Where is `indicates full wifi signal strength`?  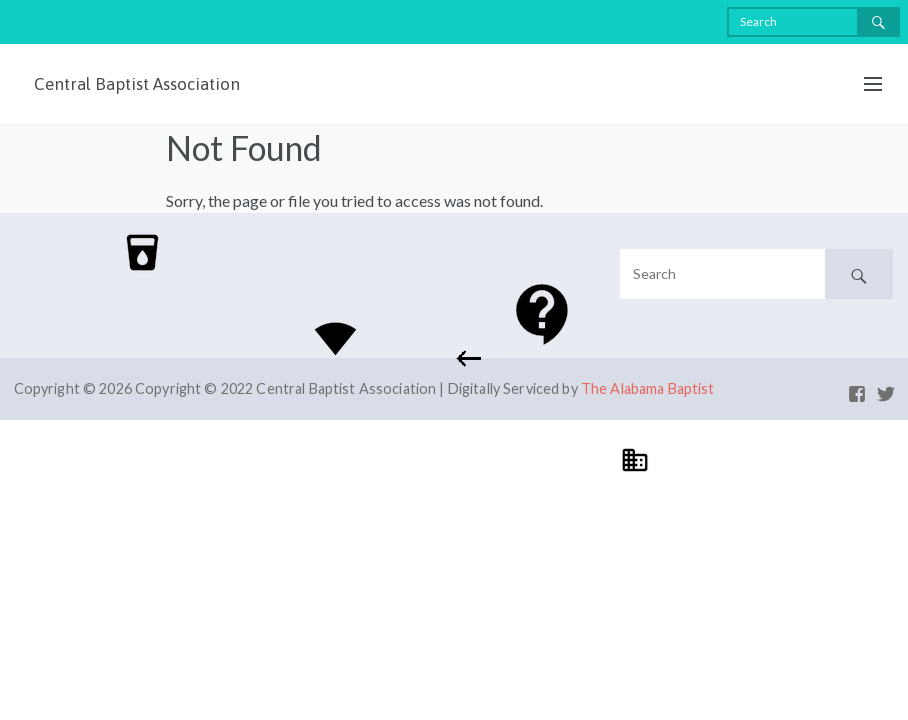 indicates full wifi signal strength is located at coordinates (335, 338).